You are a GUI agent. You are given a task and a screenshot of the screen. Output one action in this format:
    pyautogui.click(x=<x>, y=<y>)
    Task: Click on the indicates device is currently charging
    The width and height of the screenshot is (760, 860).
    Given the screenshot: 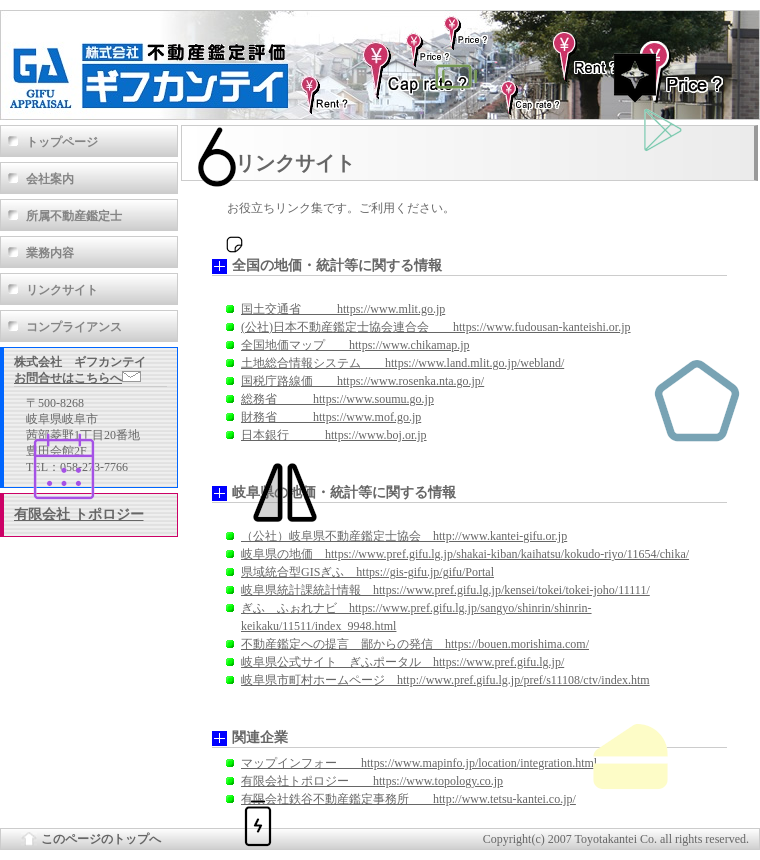 What is the action you would take?
    pyautogui.click(x=258, y=824)
    